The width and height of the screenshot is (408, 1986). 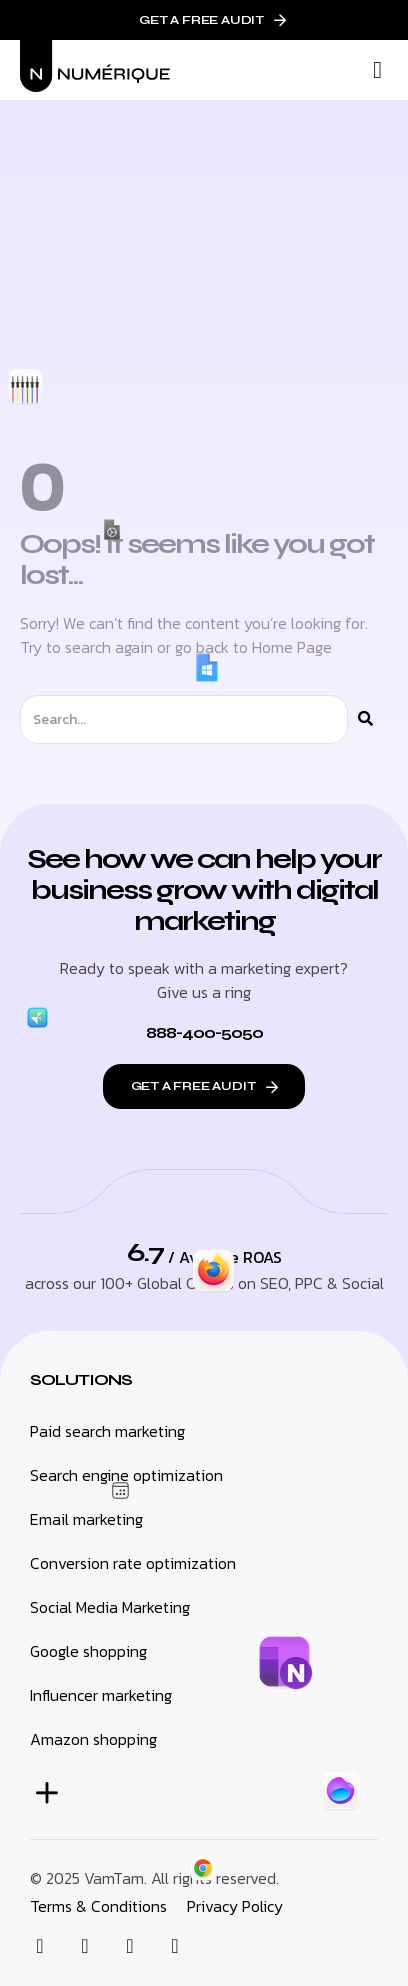 What do you see at coordinates (25, 386) in the screenshot?
I see `open pulseview signal analysis application` at bounding box center [25, 386].